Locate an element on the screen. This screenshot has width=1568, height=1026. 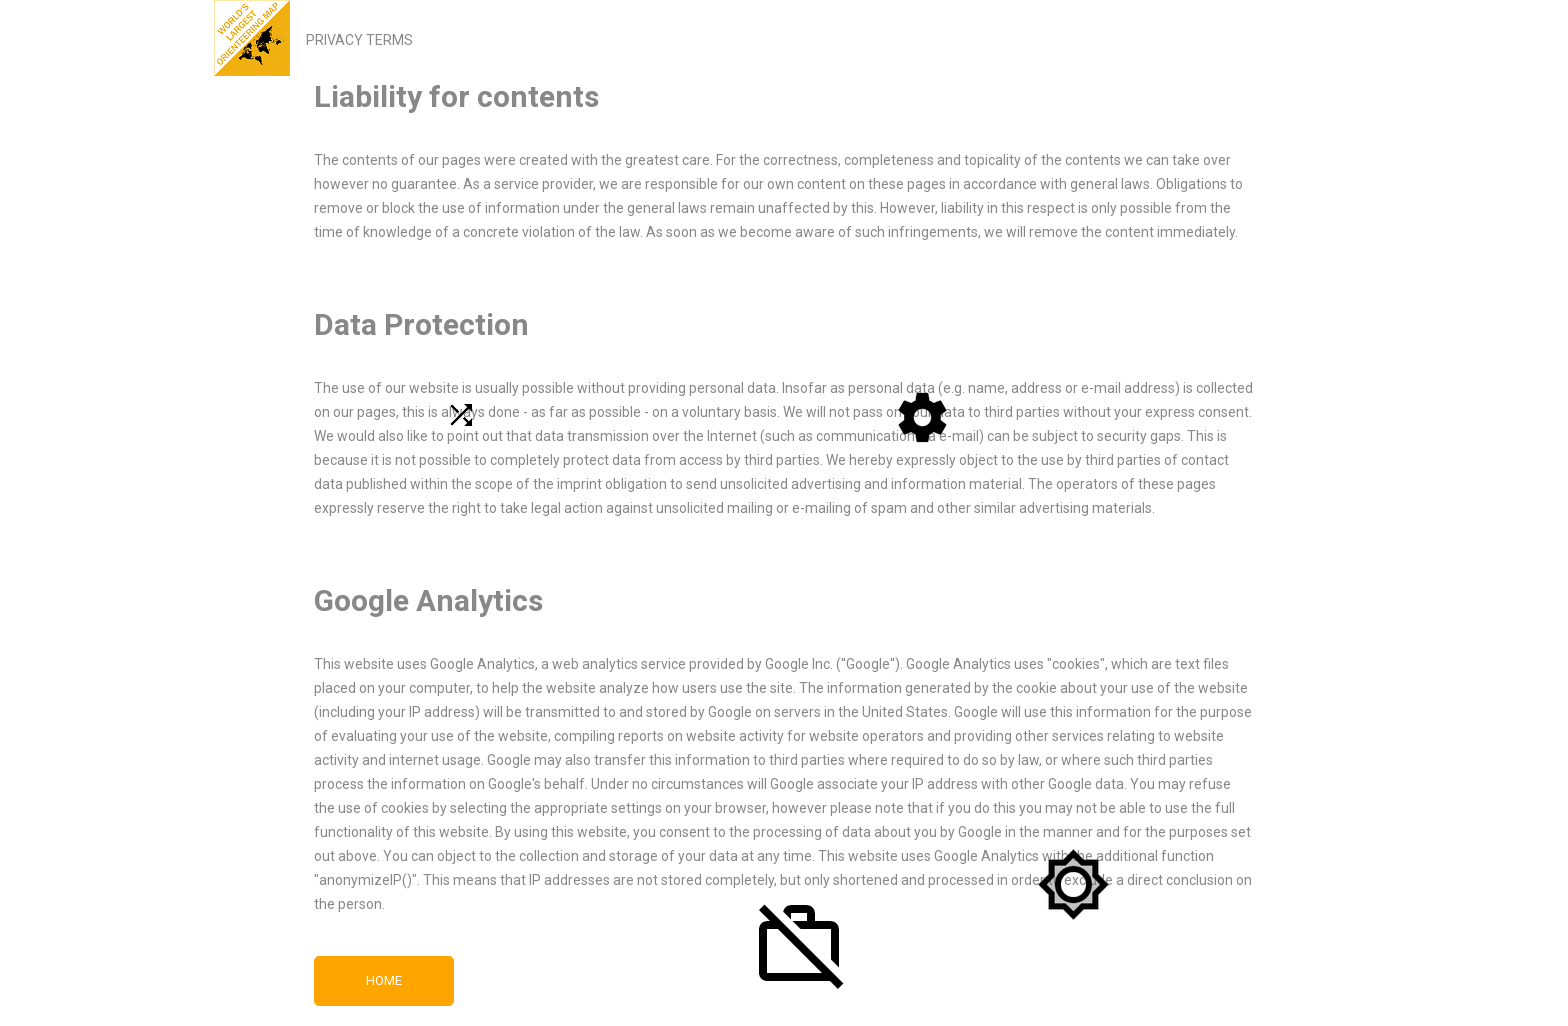
decrease screen brightness is located at coordinates (1073, 884).